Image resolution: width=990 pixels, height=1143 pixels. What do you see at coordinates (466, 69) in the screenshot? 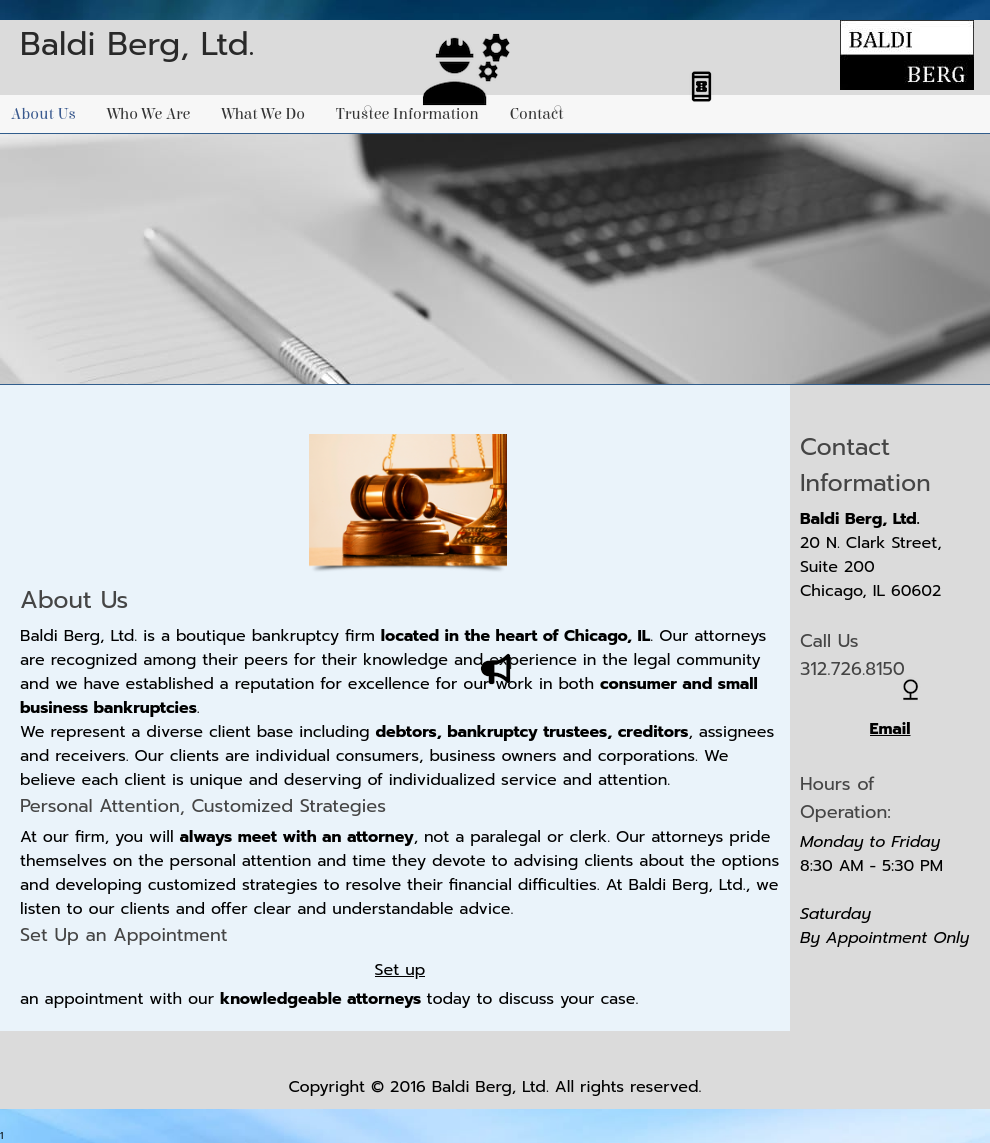
I see `access engineering or technical settings` at bounding box center [466, 69].